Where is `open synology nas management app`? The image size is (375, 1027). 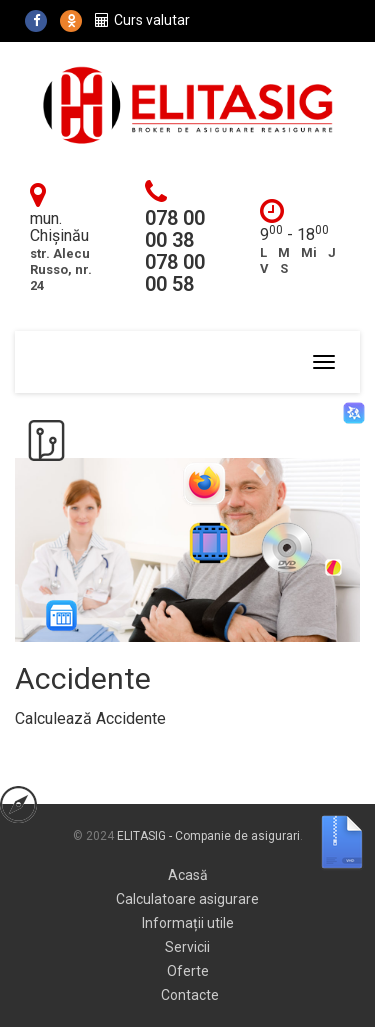 open synology nas management app is located at coordinates (61, 615).